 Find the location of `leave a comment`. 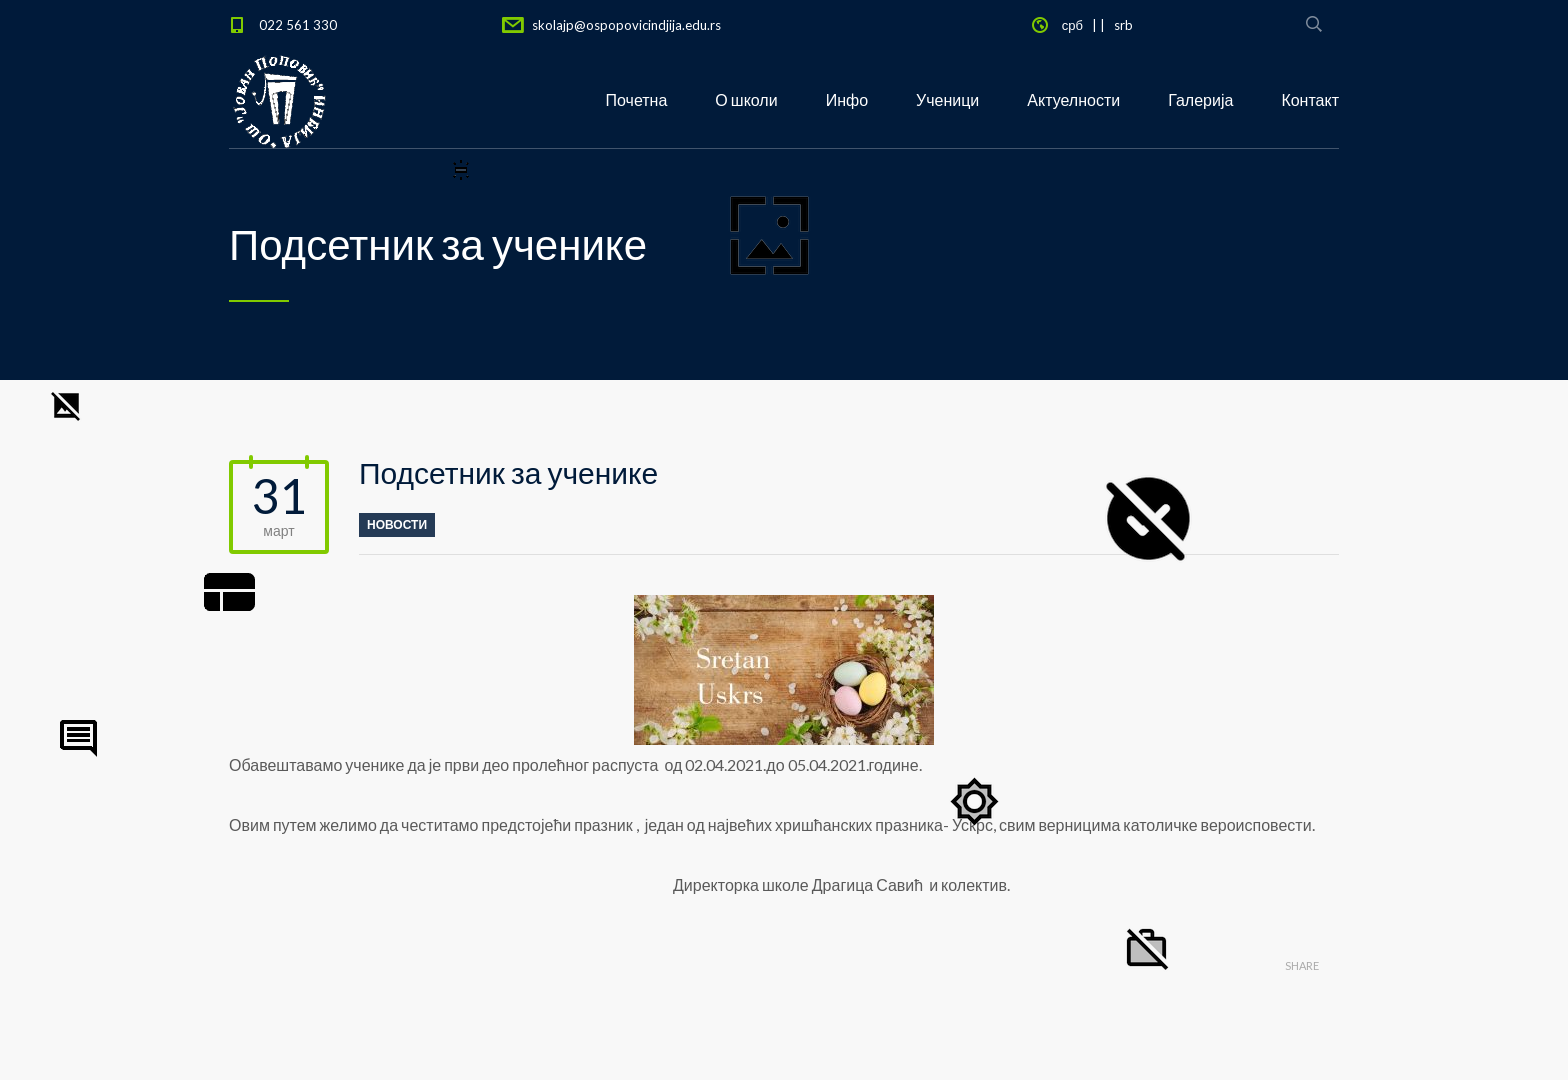

leave a comment is located at coordinates (78, 738).